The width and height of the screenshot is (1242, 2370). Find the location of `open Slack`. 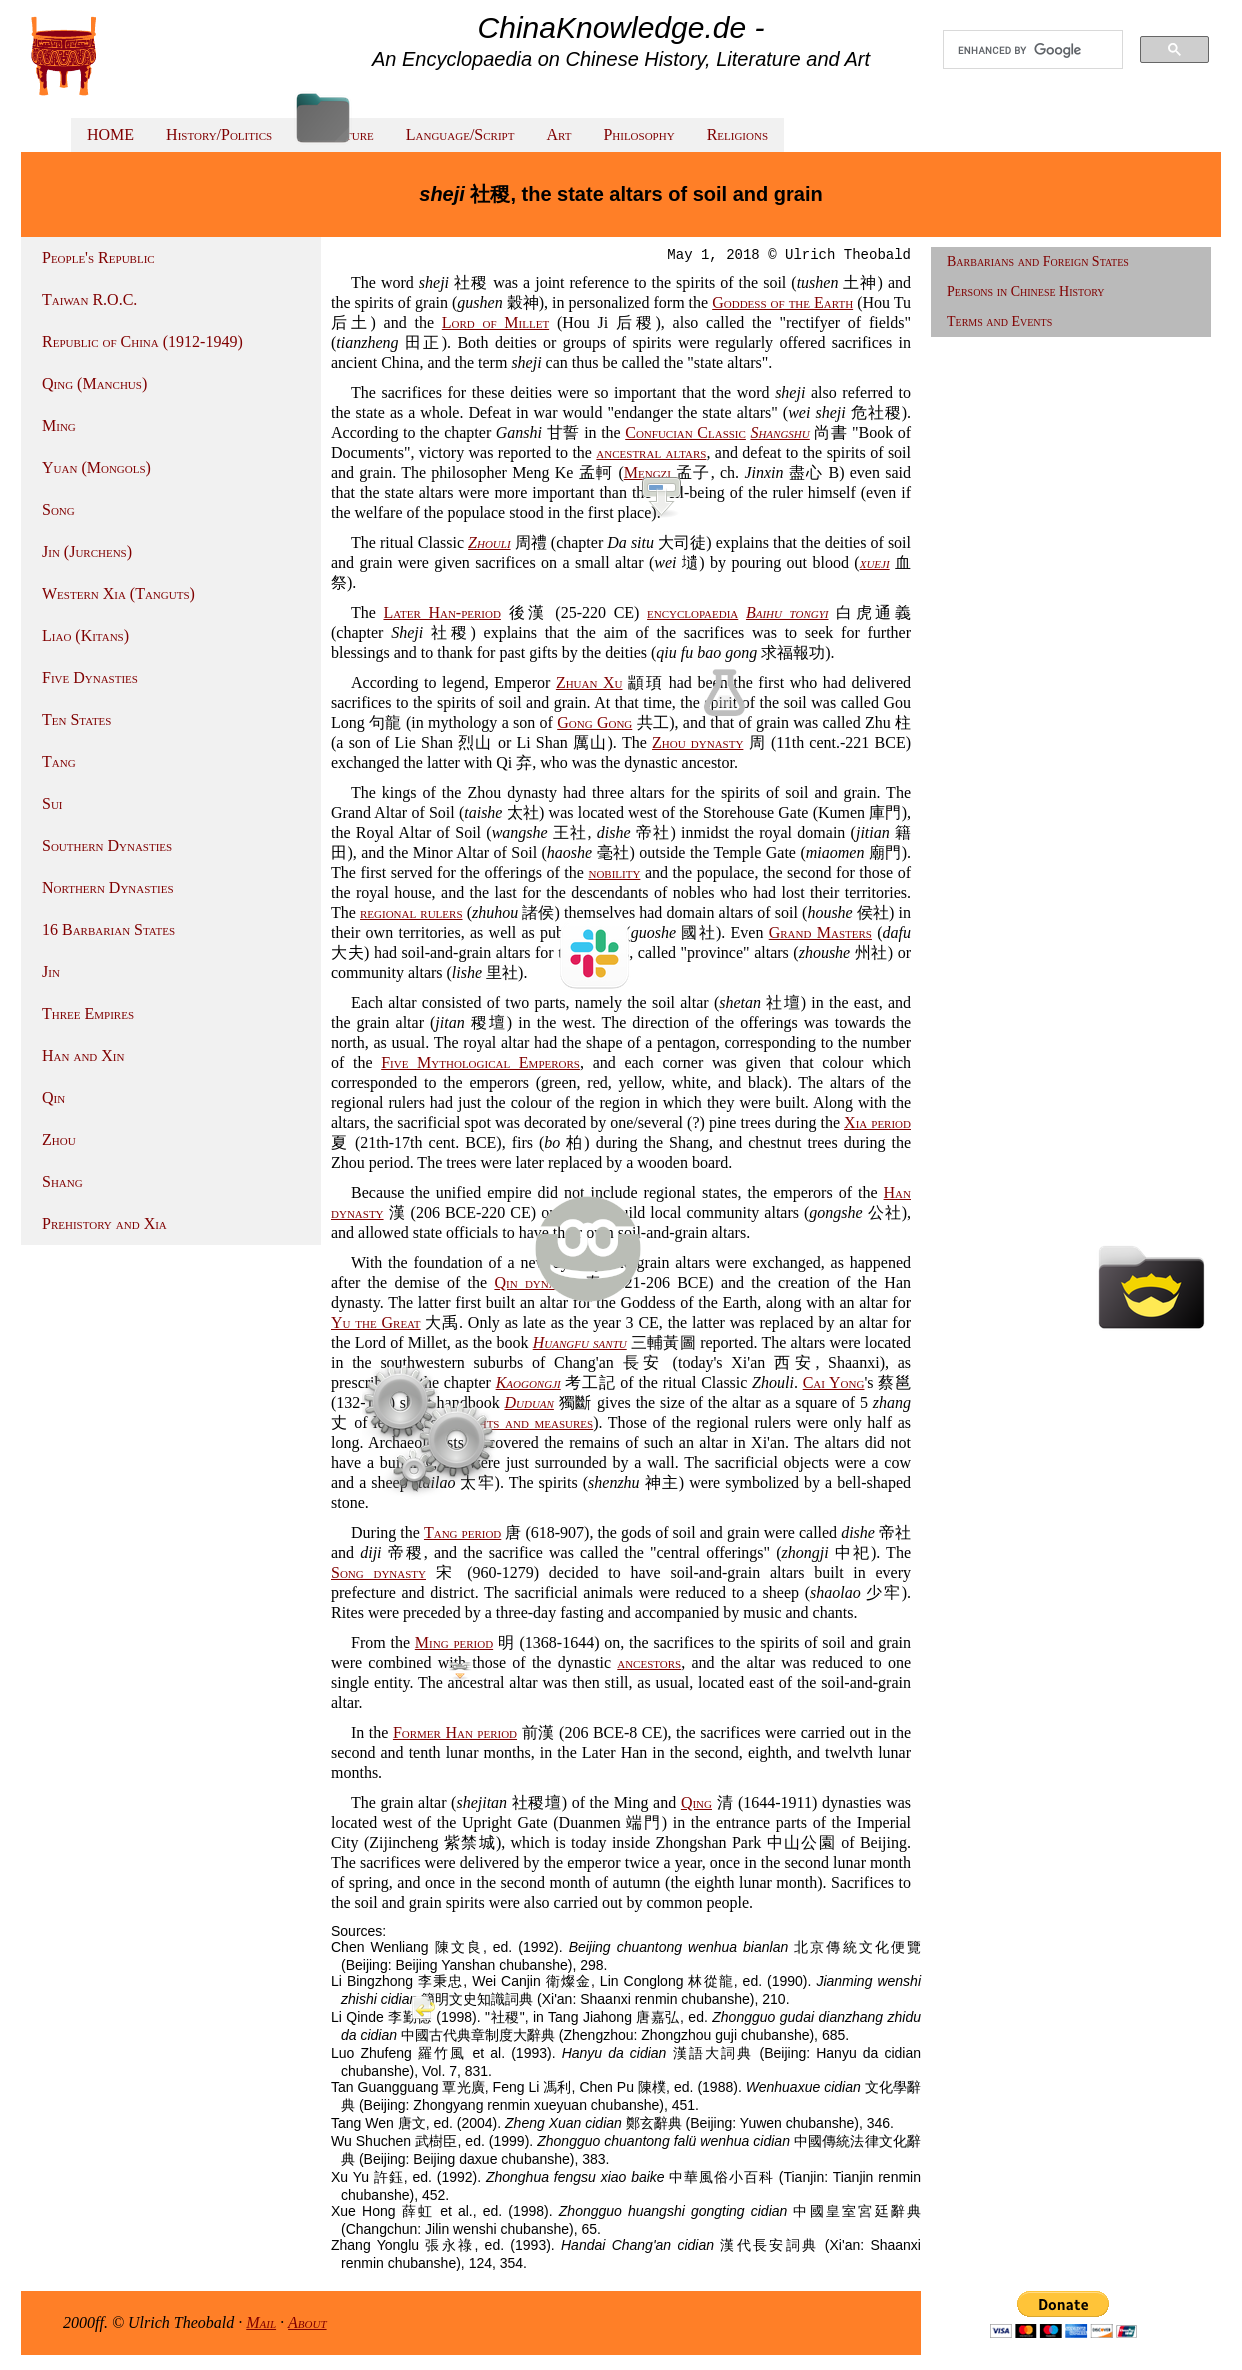

open Slack is located at coordinates (594, 953).